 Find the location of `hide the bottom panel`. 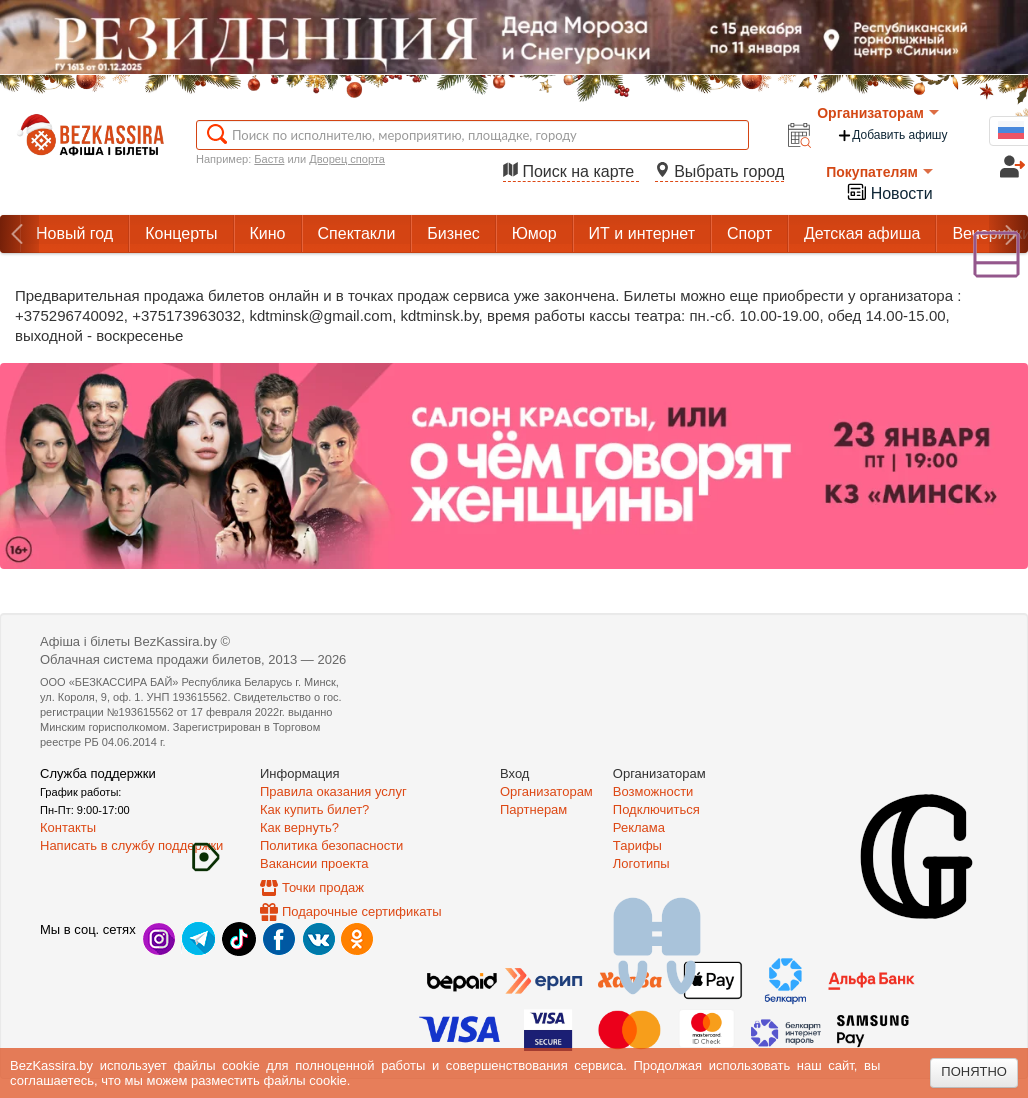

hide the bottom panel is located at coordinates (996, 254).